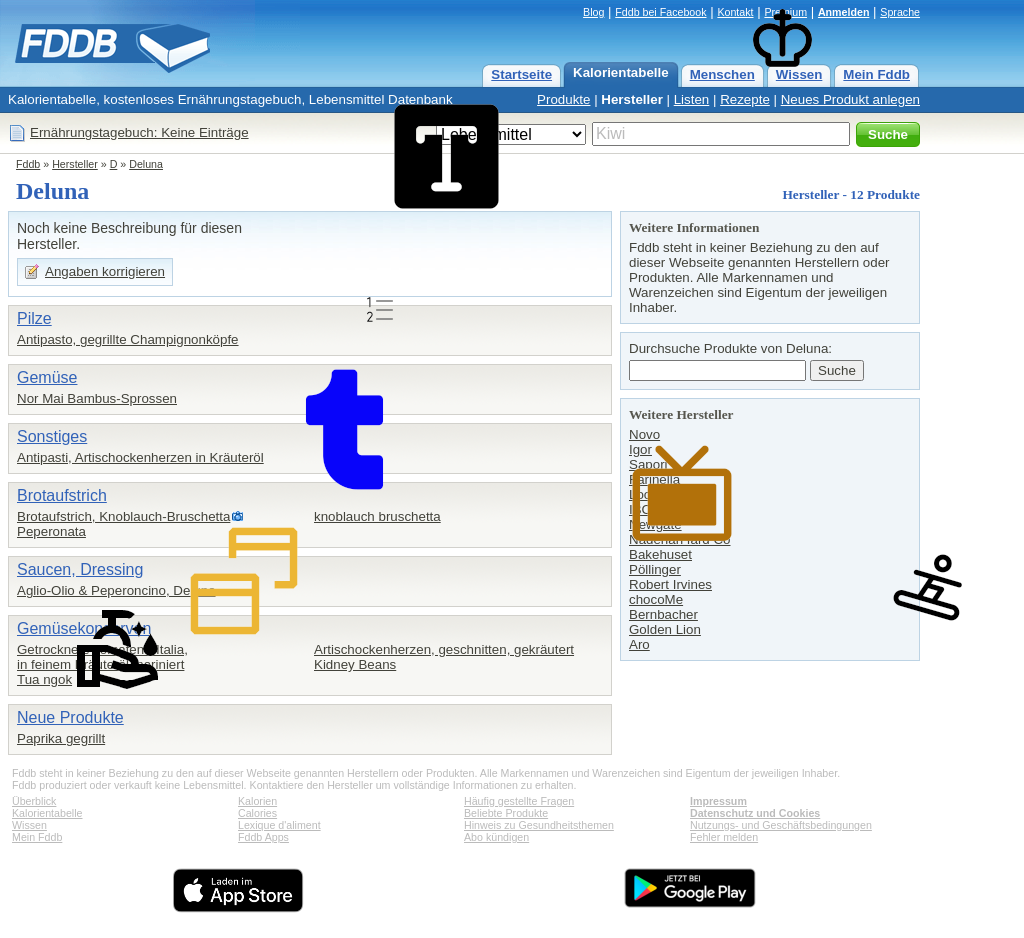  Describe the element at coordinates (782, 41) in the screenshot. I see `indicates premium or royal status` at that location.